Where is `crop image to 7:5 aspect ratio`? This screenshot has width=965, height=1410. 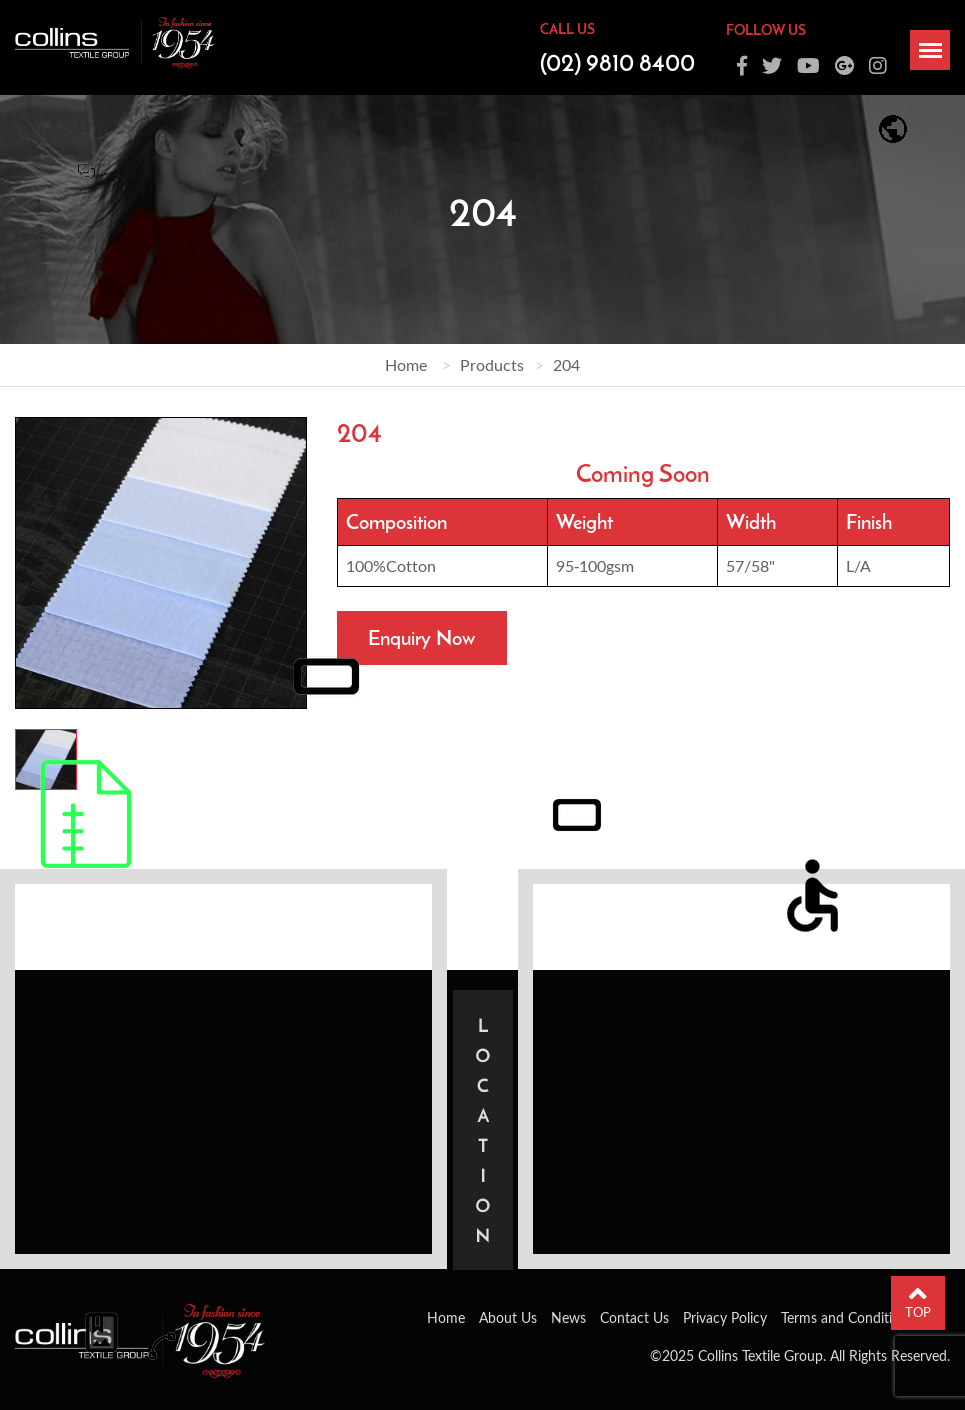 crop image to 7:5 aspect ratio is located at coordinates (326, 676).